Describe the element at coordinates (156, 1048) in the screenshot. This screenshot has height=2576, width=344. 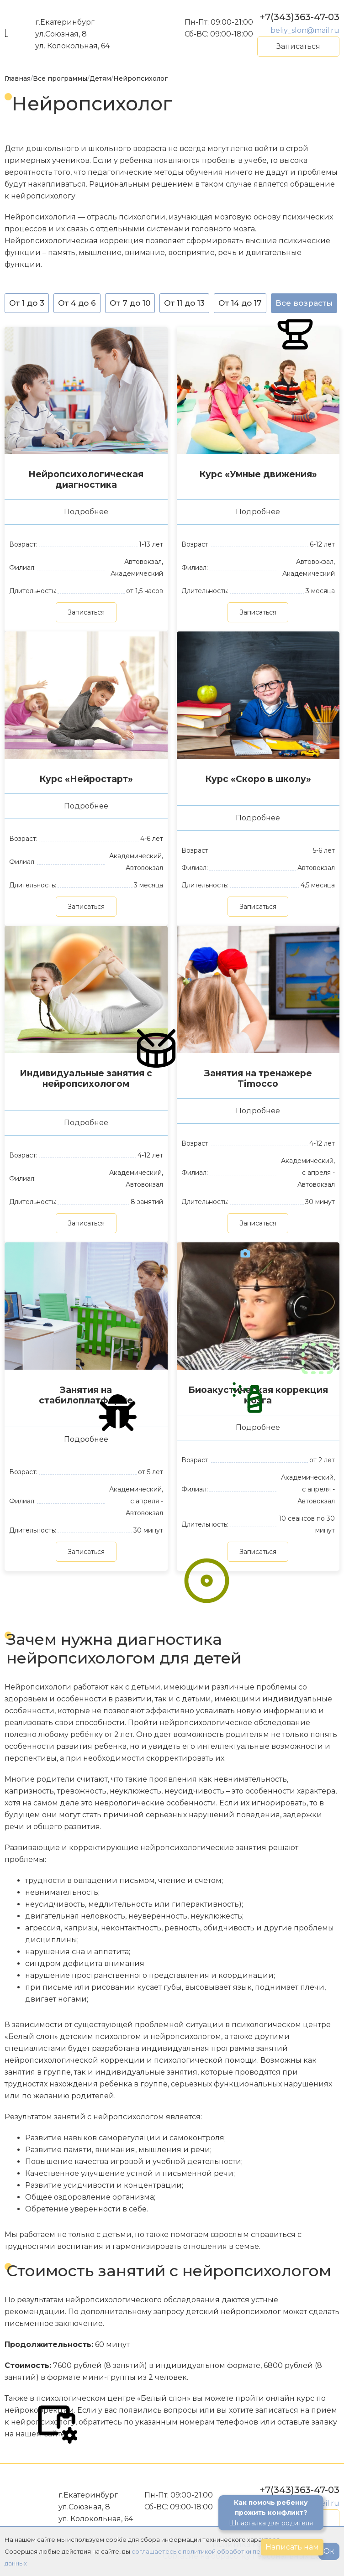
I see `access music or audio tools` at that location.